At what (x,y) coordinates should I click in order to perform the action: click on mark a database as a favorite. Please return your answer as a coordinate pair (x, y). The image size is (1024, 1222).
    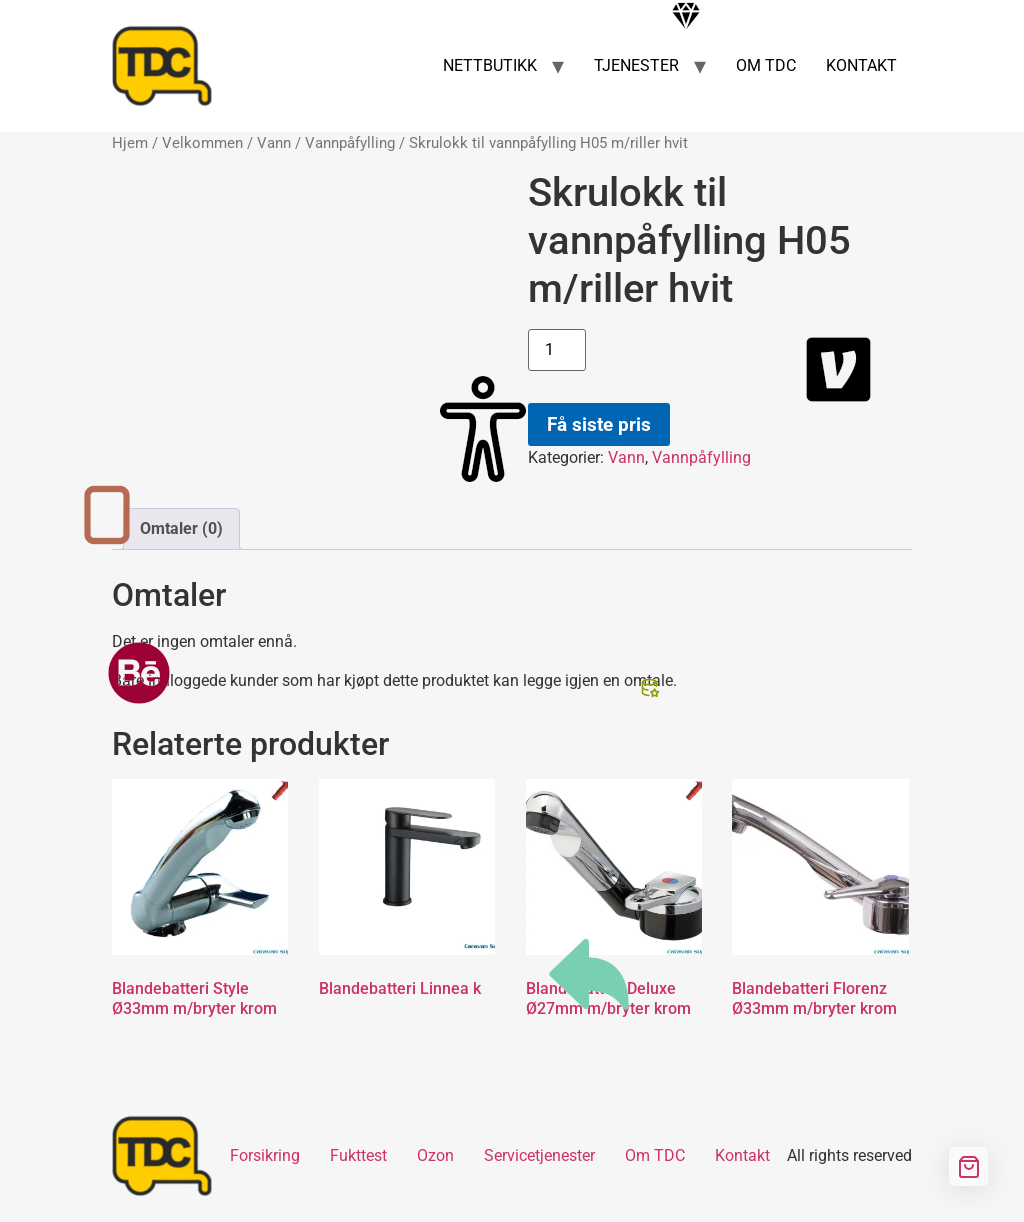
    Looking at the image, I should click on (649, 687).